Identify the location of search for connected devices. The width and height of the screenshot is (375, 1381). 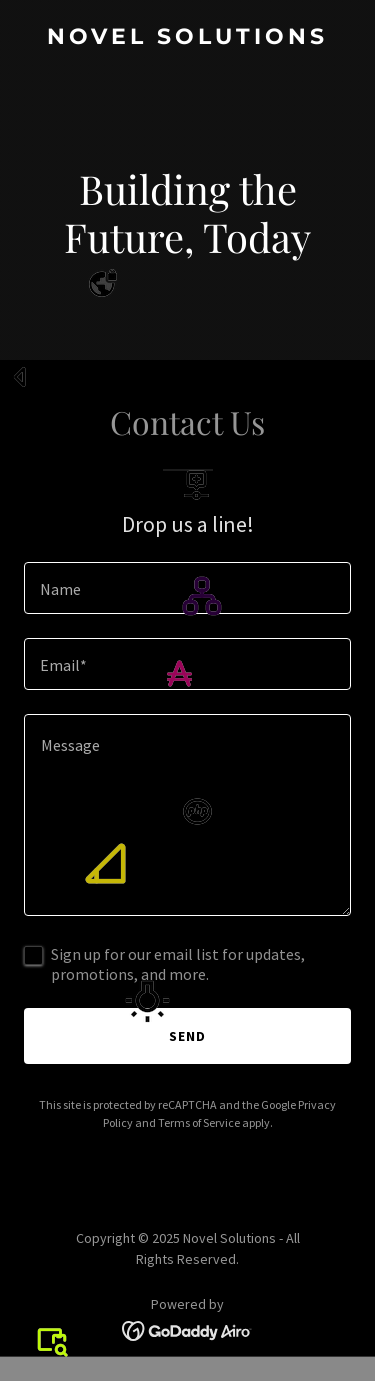
(52, 1341).